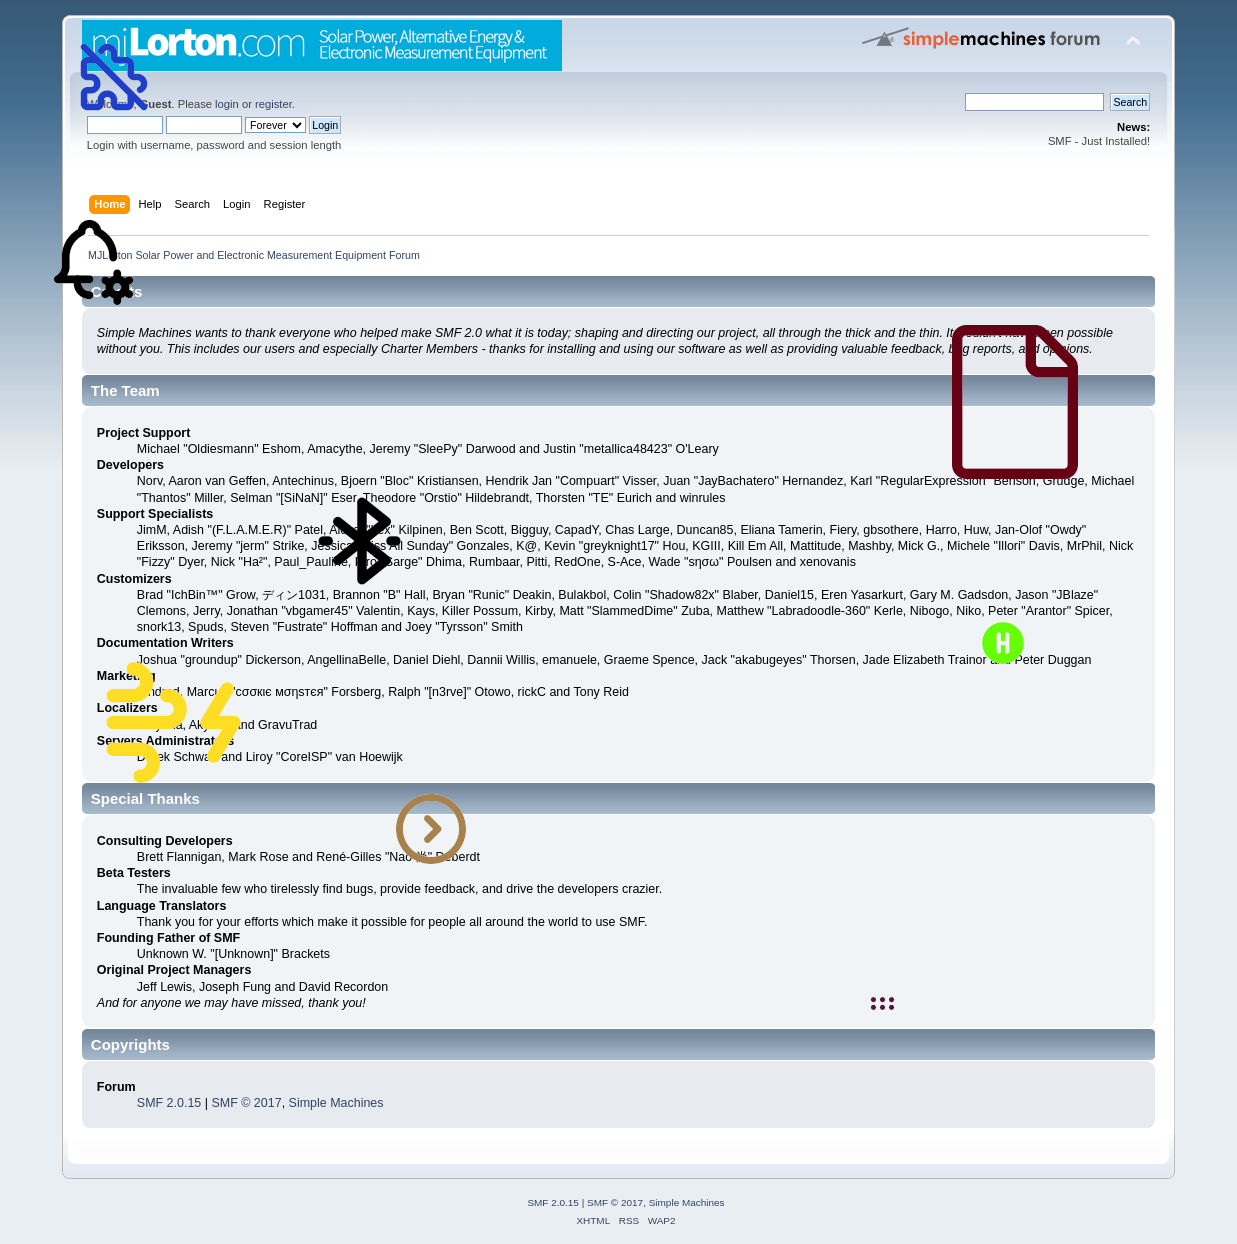  Describe the element at coordinates (89, 259) in the screenshot. I see `access notification settings` at that location.